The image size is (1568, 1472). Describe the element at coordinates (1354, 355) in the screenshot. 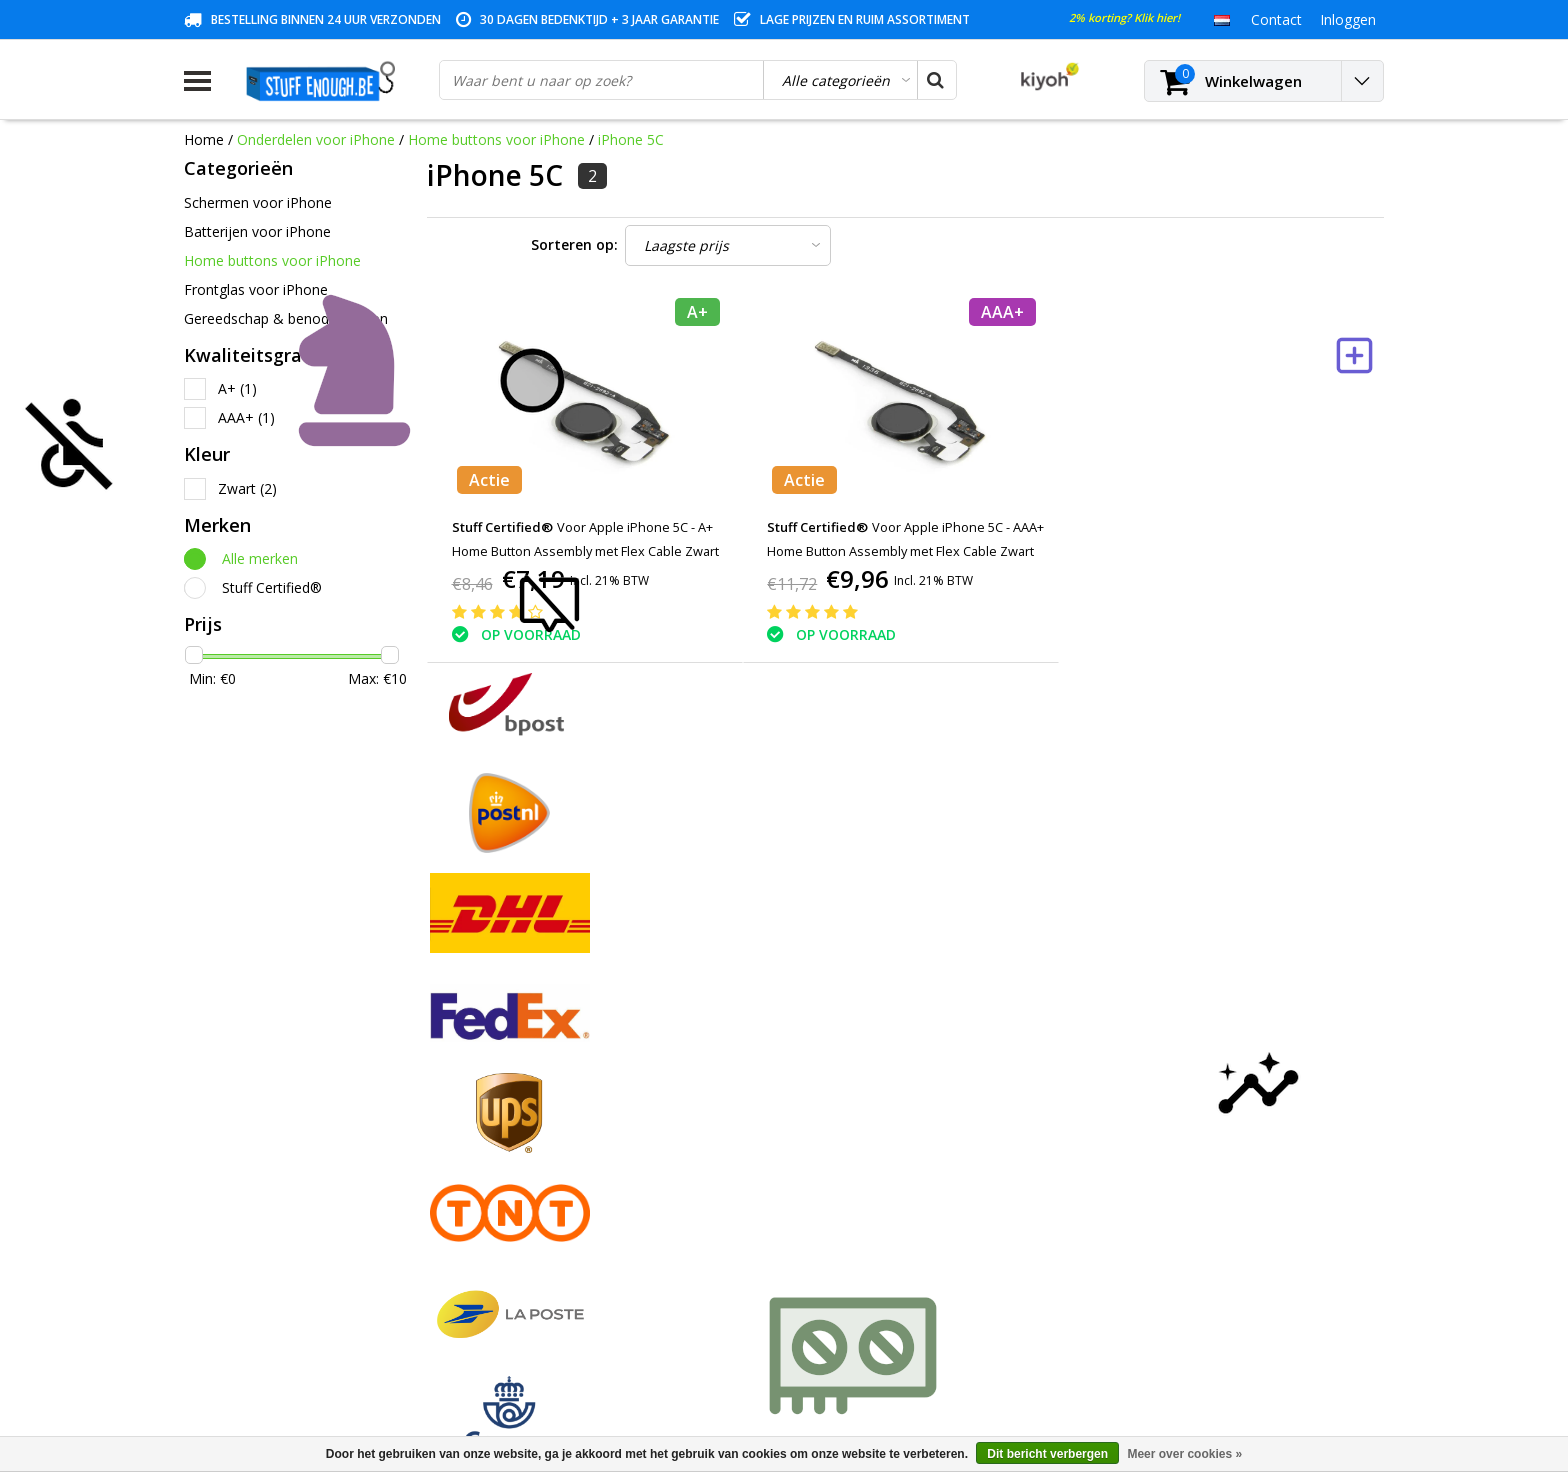

I see `add a new item or entry` at that location.